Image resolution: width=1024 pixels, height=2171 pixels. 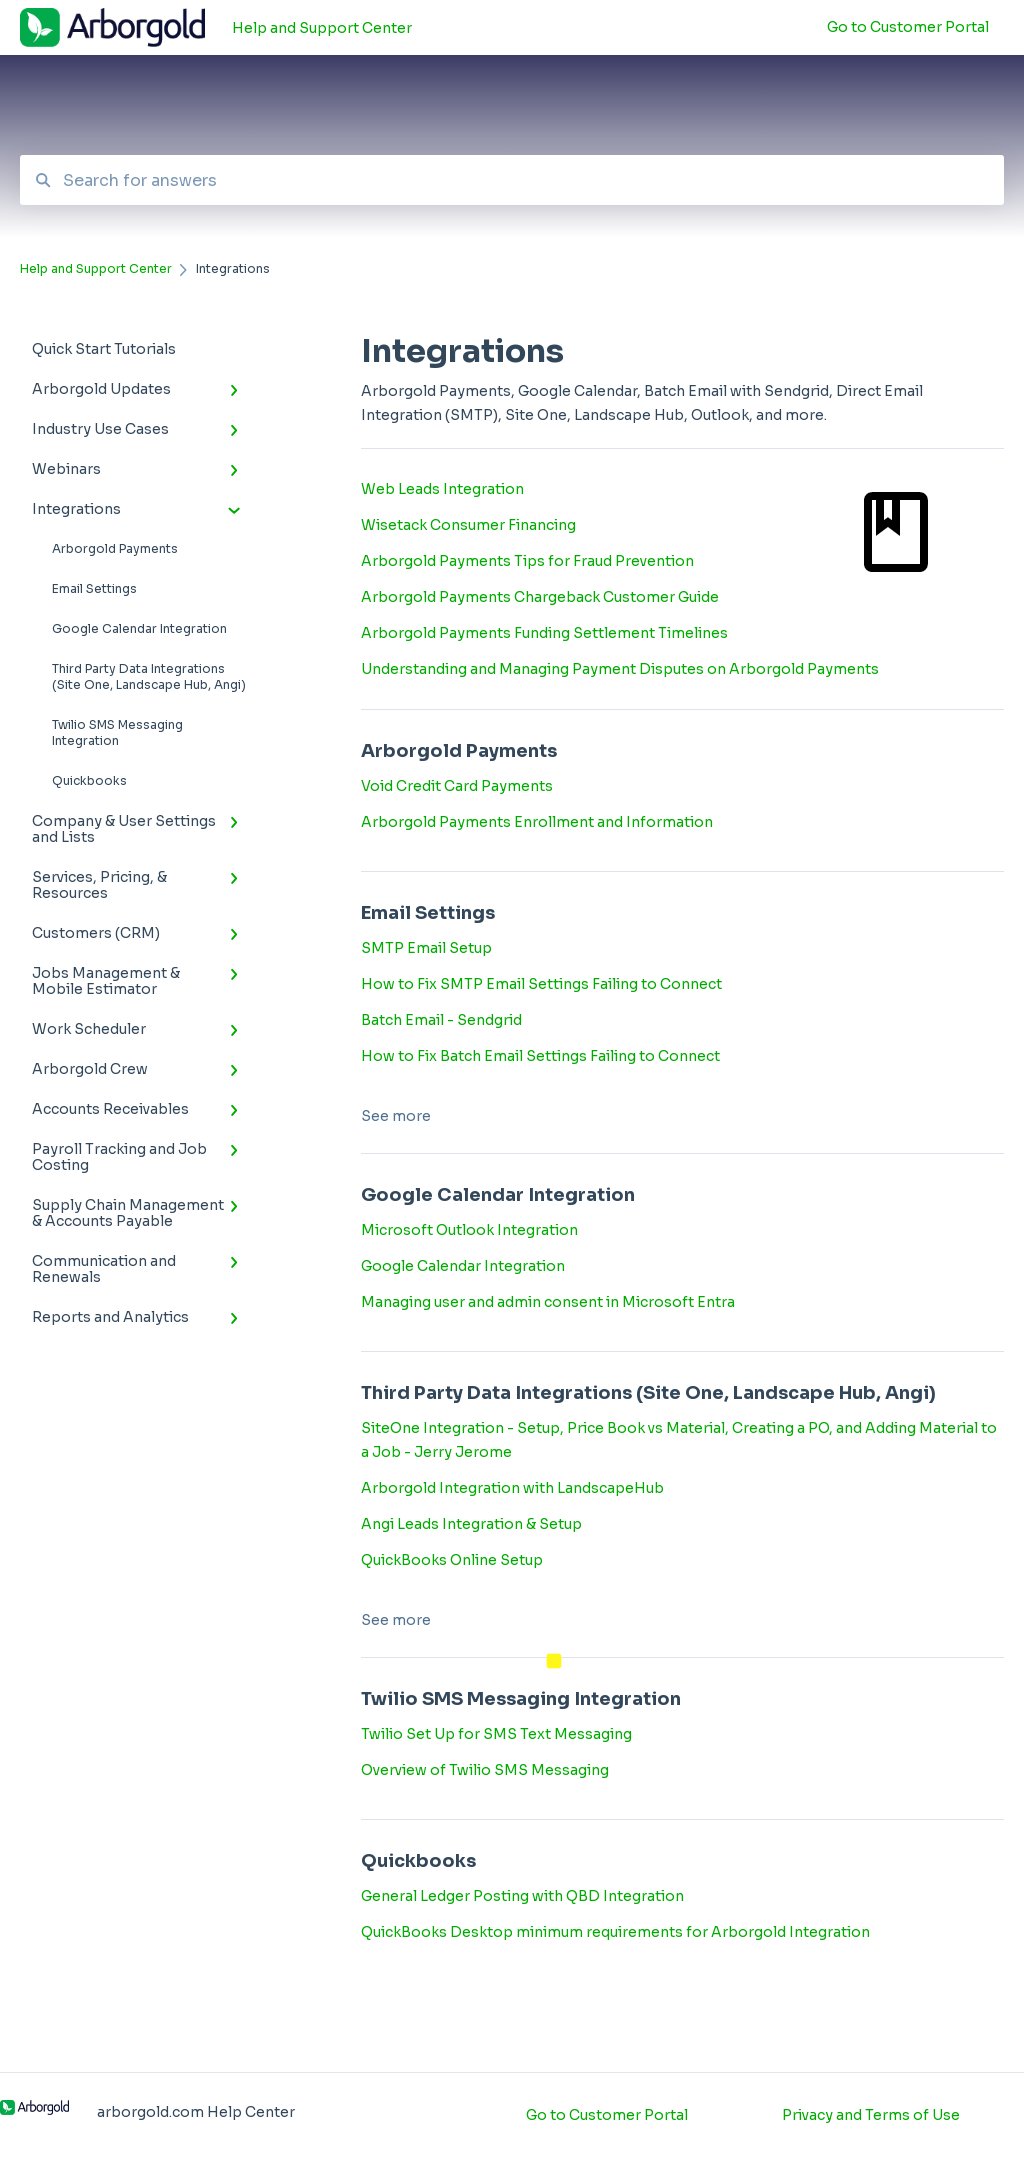 What do you see at coordinates (554, 1661) in the screenshot?
I see `stop media playback` at bounding box center [554, 1661].